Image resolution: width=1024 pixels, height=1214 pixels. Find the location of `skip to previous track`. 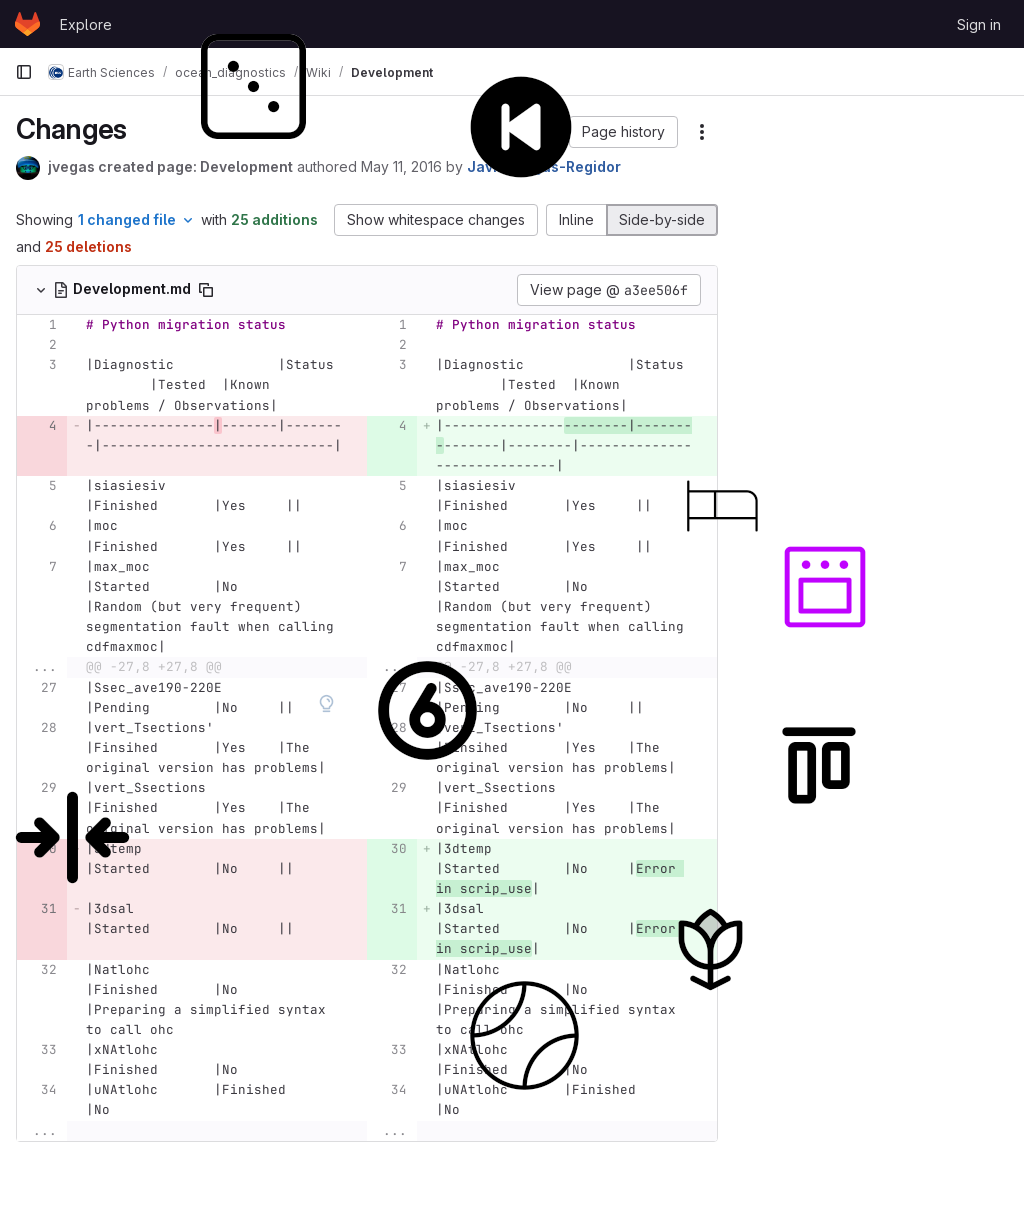

skip to previous track is located at coordinates (521, 127).